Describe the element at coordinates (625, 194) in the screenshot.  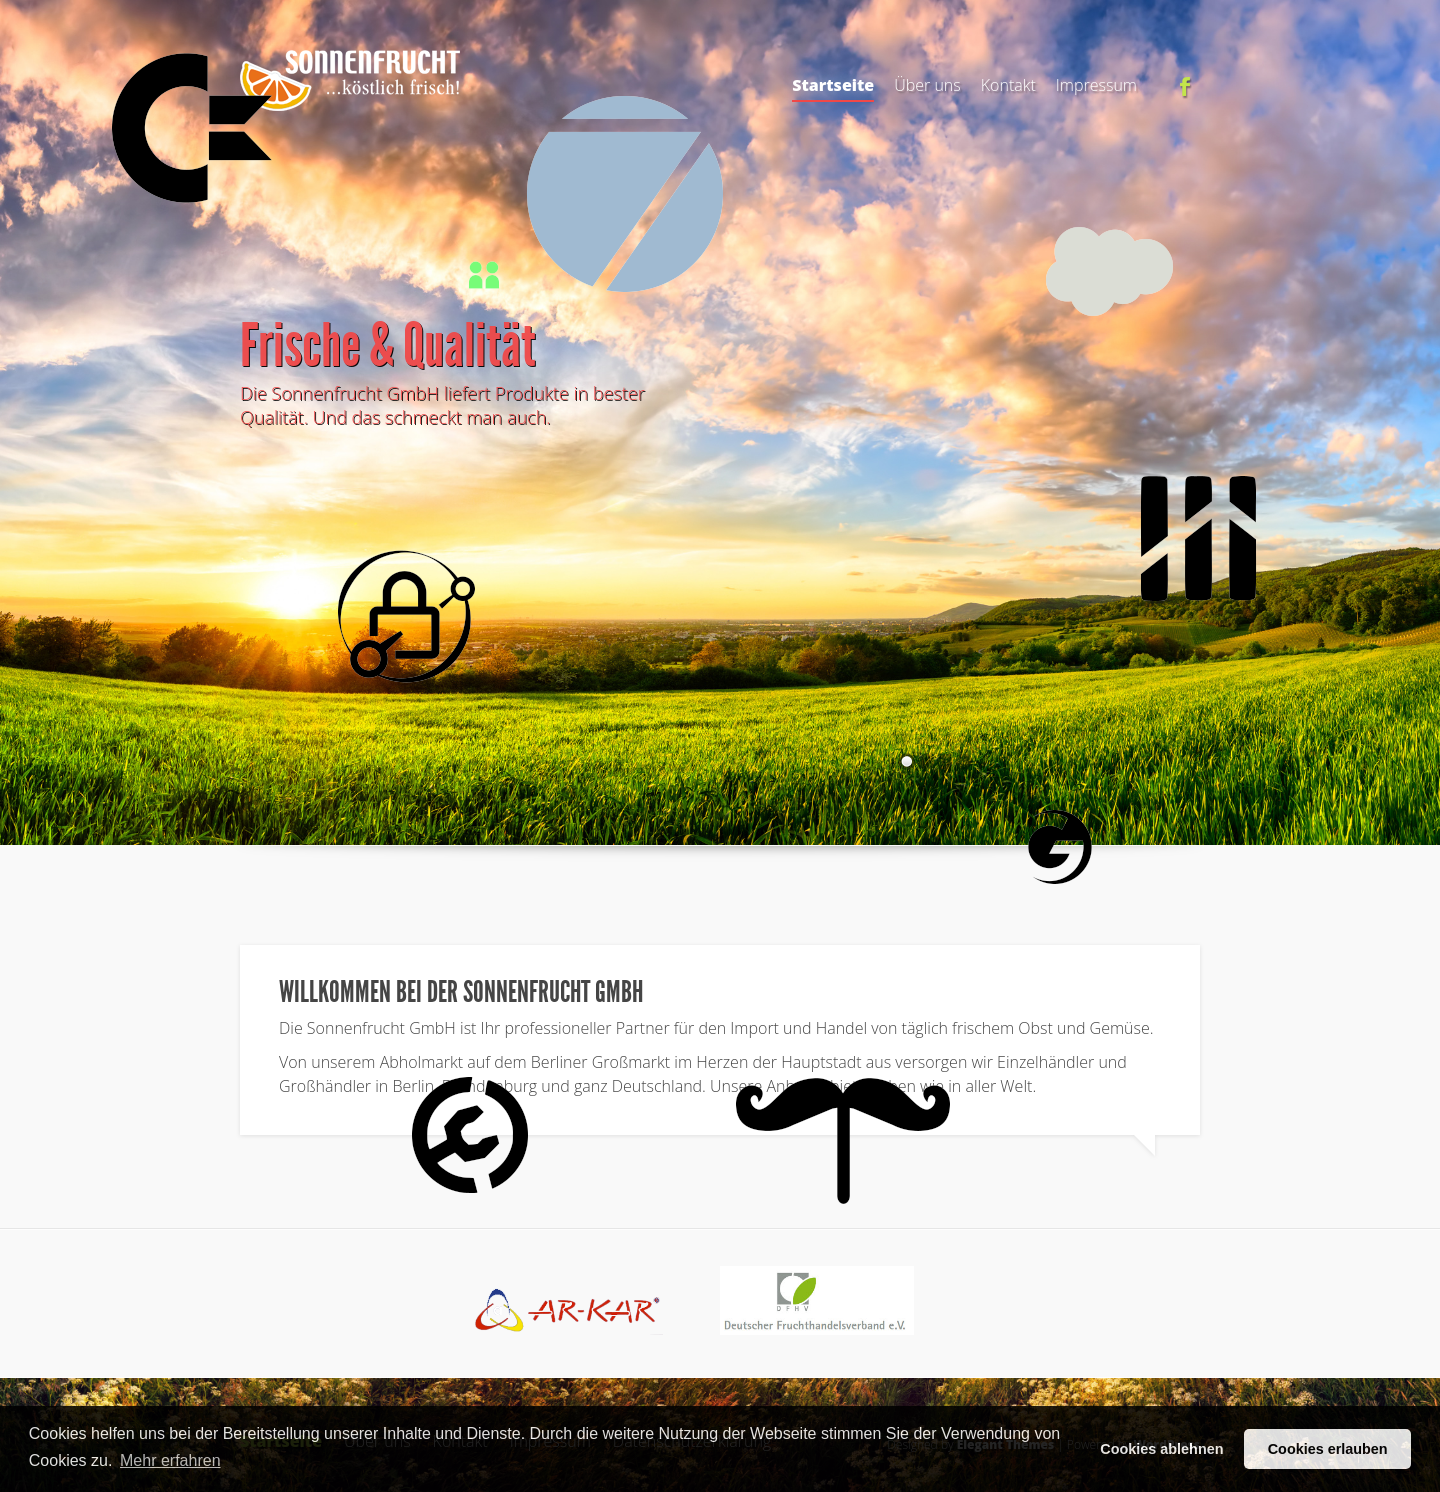
I see `Framework7 mobile framework logo` at that location.